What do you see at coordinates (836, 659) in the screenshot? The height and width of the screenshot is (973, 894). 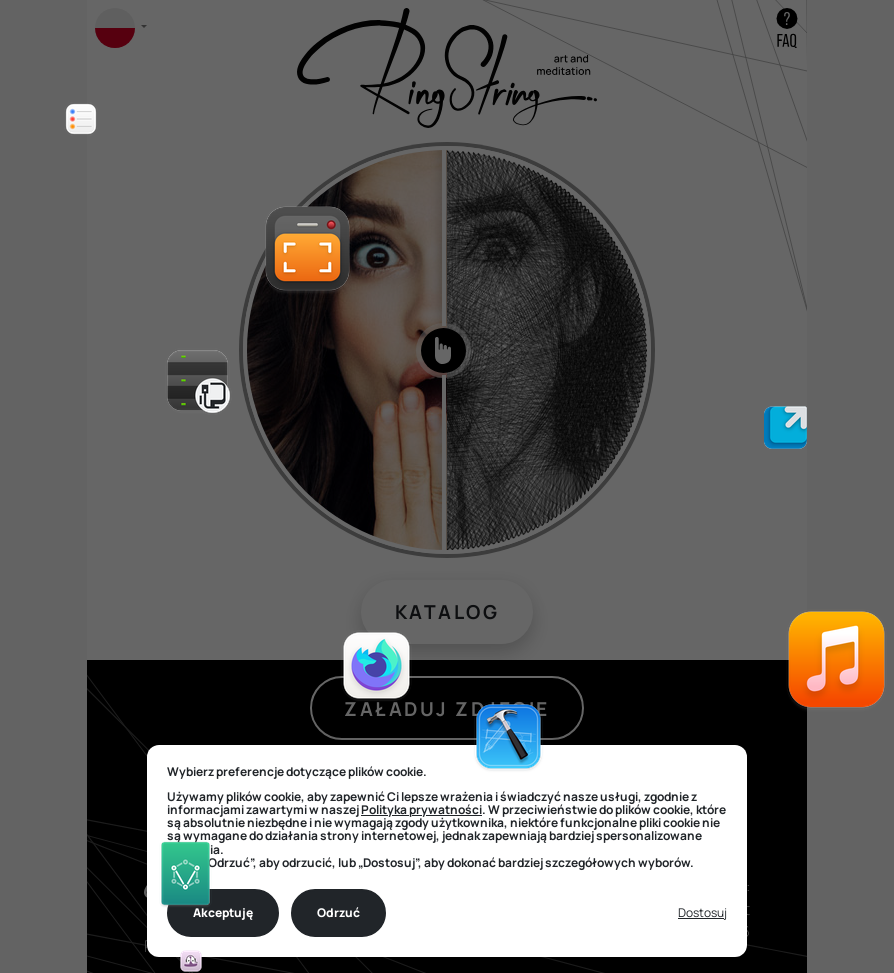 I see `open google play music app` at bounding box center [836, 659].